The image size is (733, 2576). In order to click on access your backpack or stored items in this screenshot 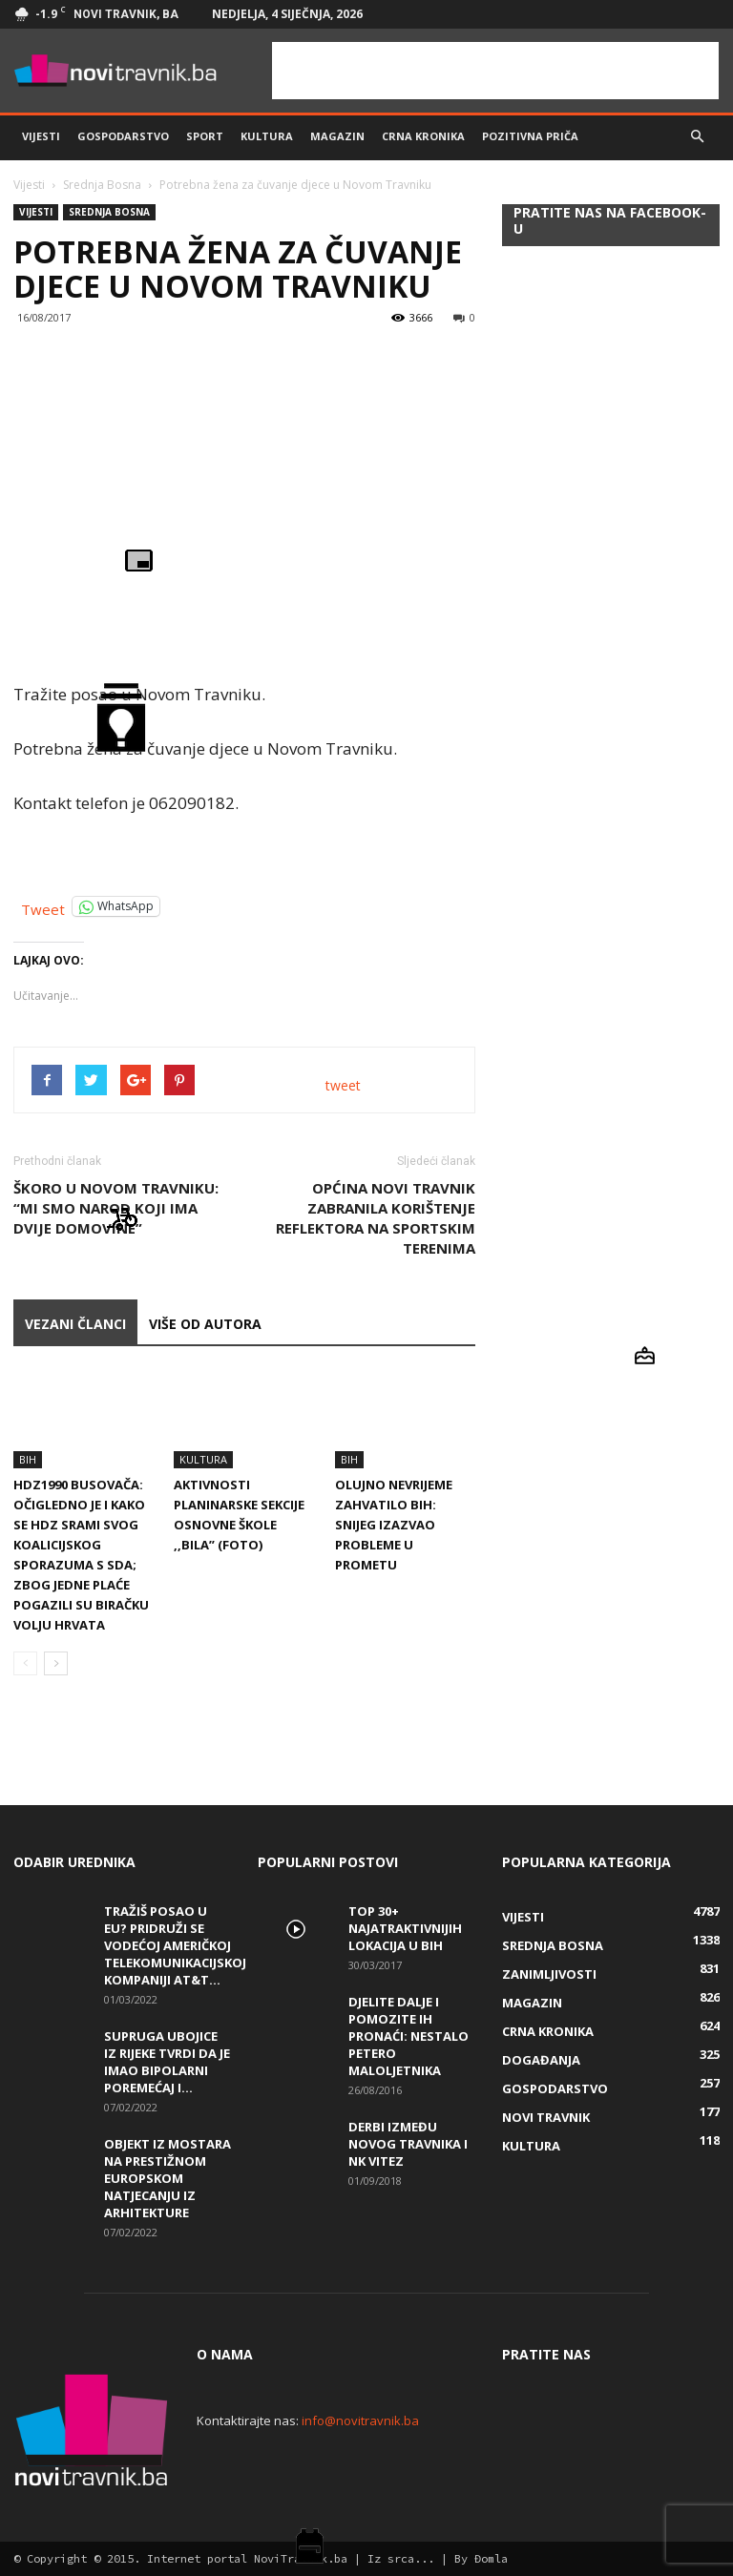, I will do `click(309, 2545)`.